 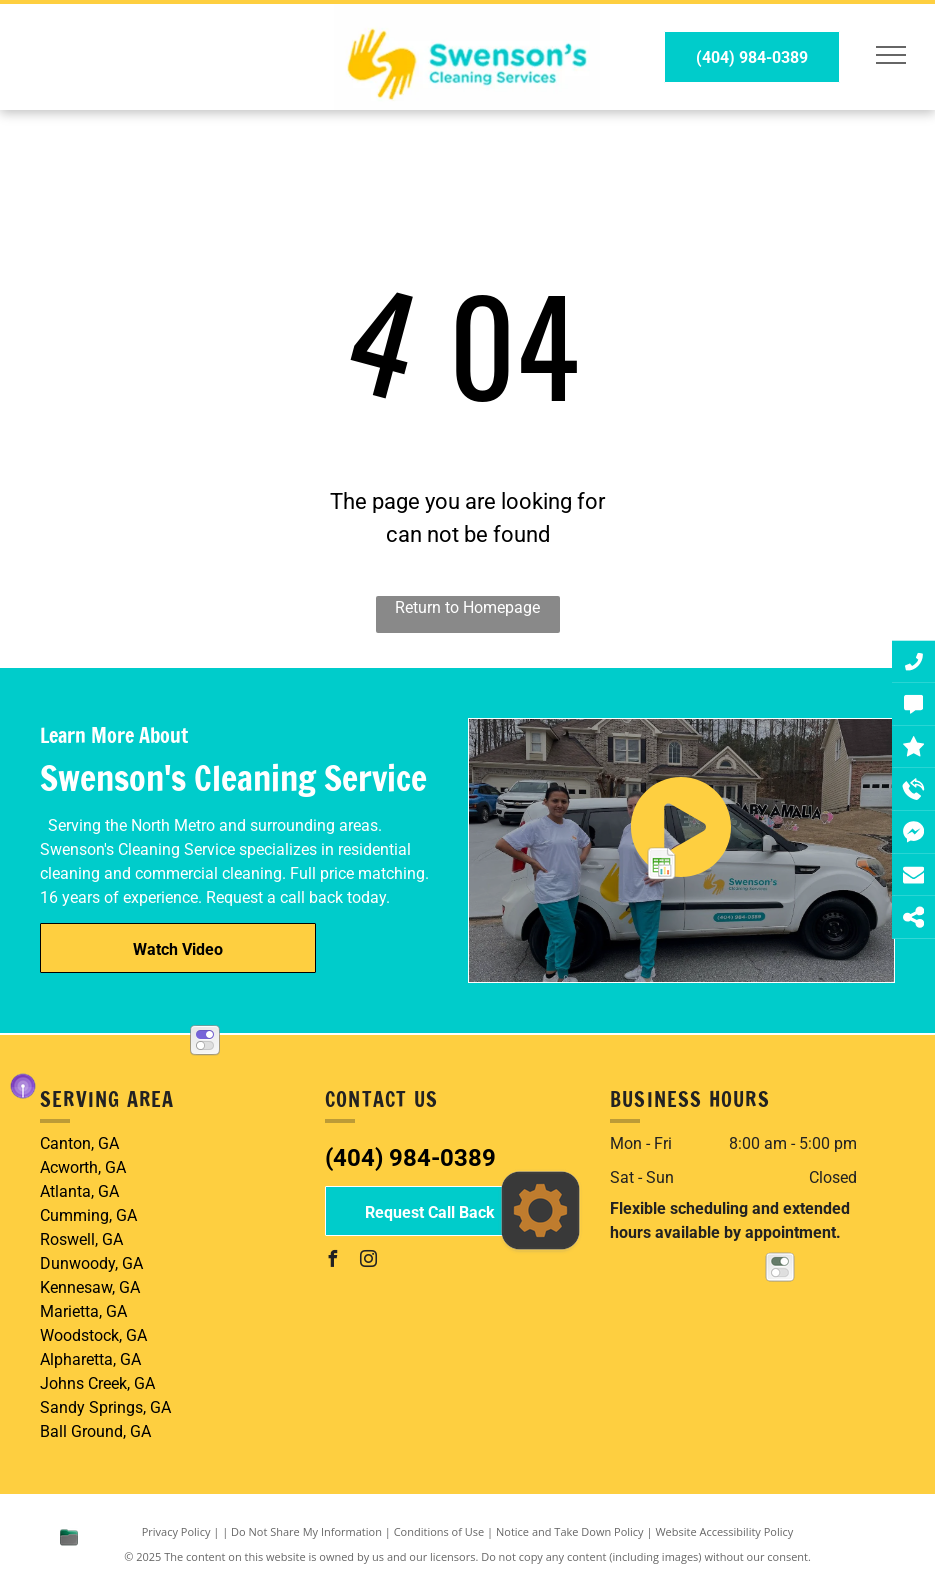 I want to click on open a spreadsheet file, so click(x=661, y=863).